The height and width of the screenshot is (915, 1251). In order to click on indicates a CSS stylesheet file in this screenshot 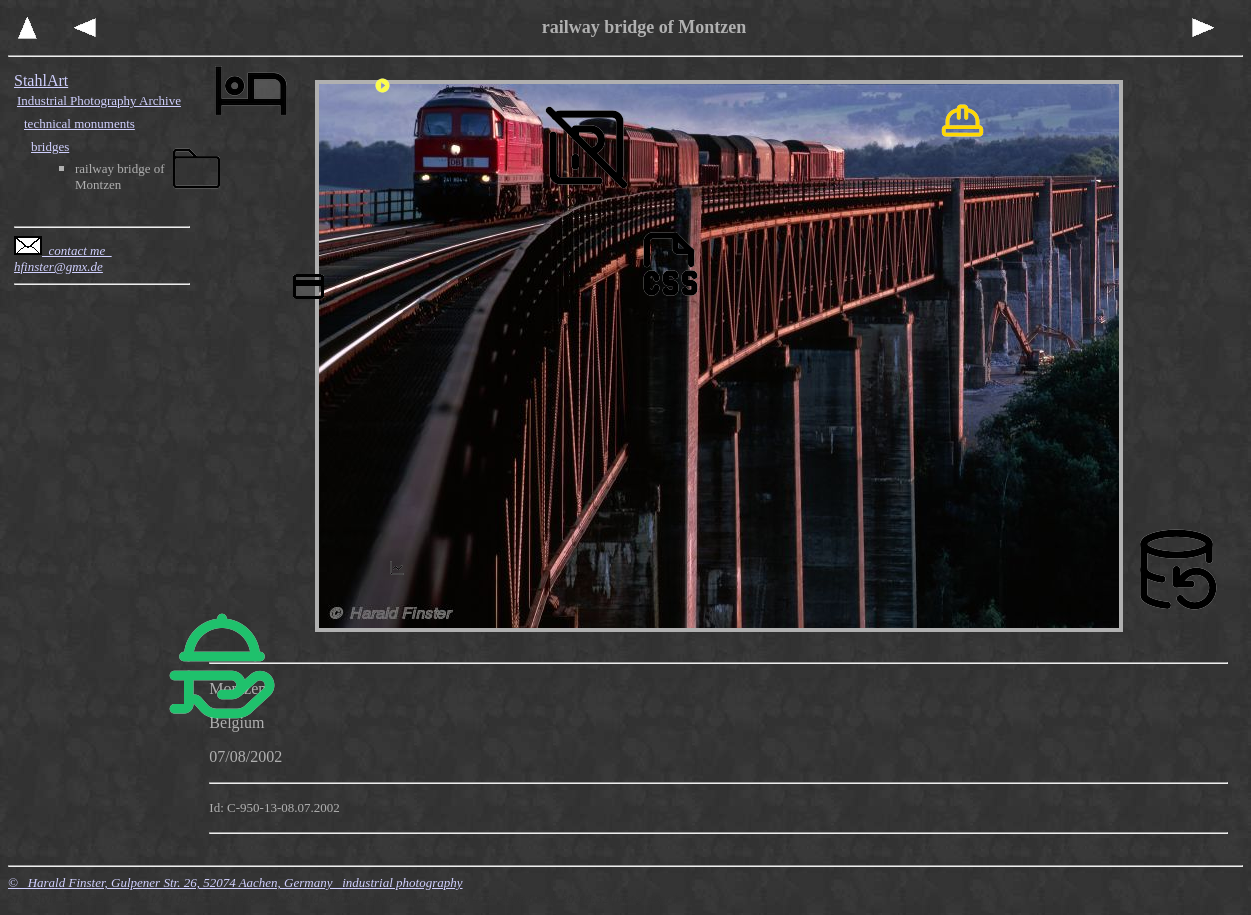, I will do `click(669, 264)`.